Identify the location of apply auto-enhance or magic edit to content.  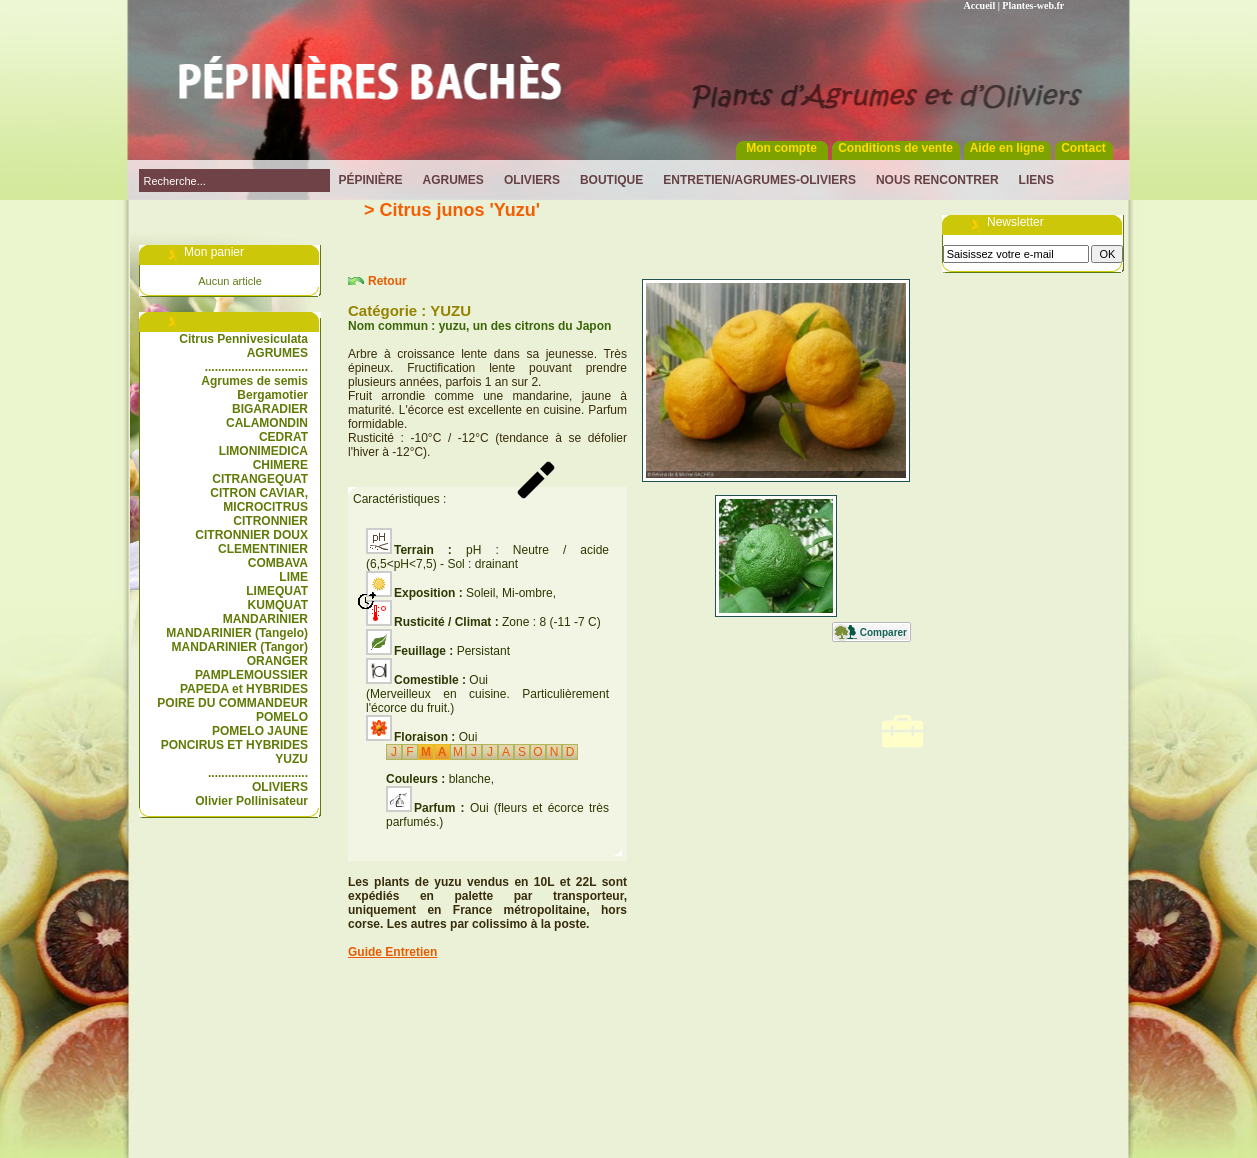
(536, 480).